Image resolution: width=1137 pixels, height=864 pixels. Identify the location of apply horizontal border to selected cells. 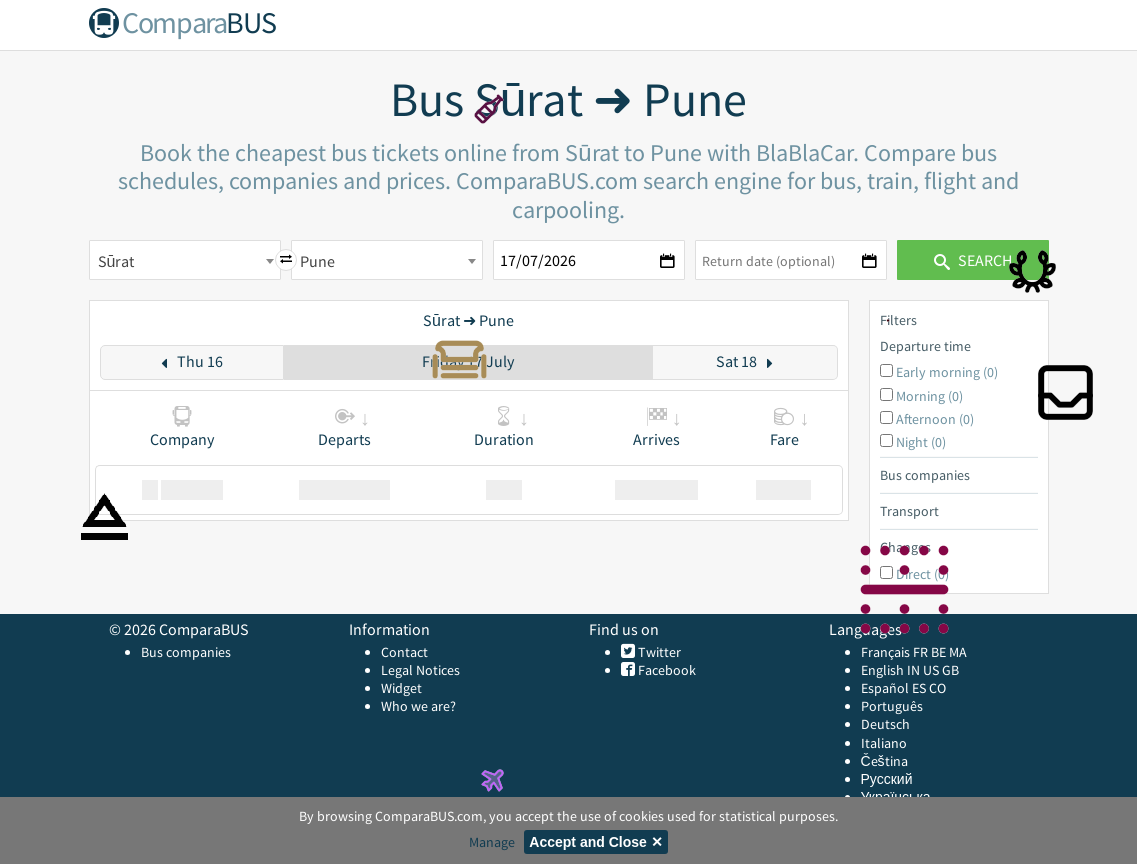
(904, 589).